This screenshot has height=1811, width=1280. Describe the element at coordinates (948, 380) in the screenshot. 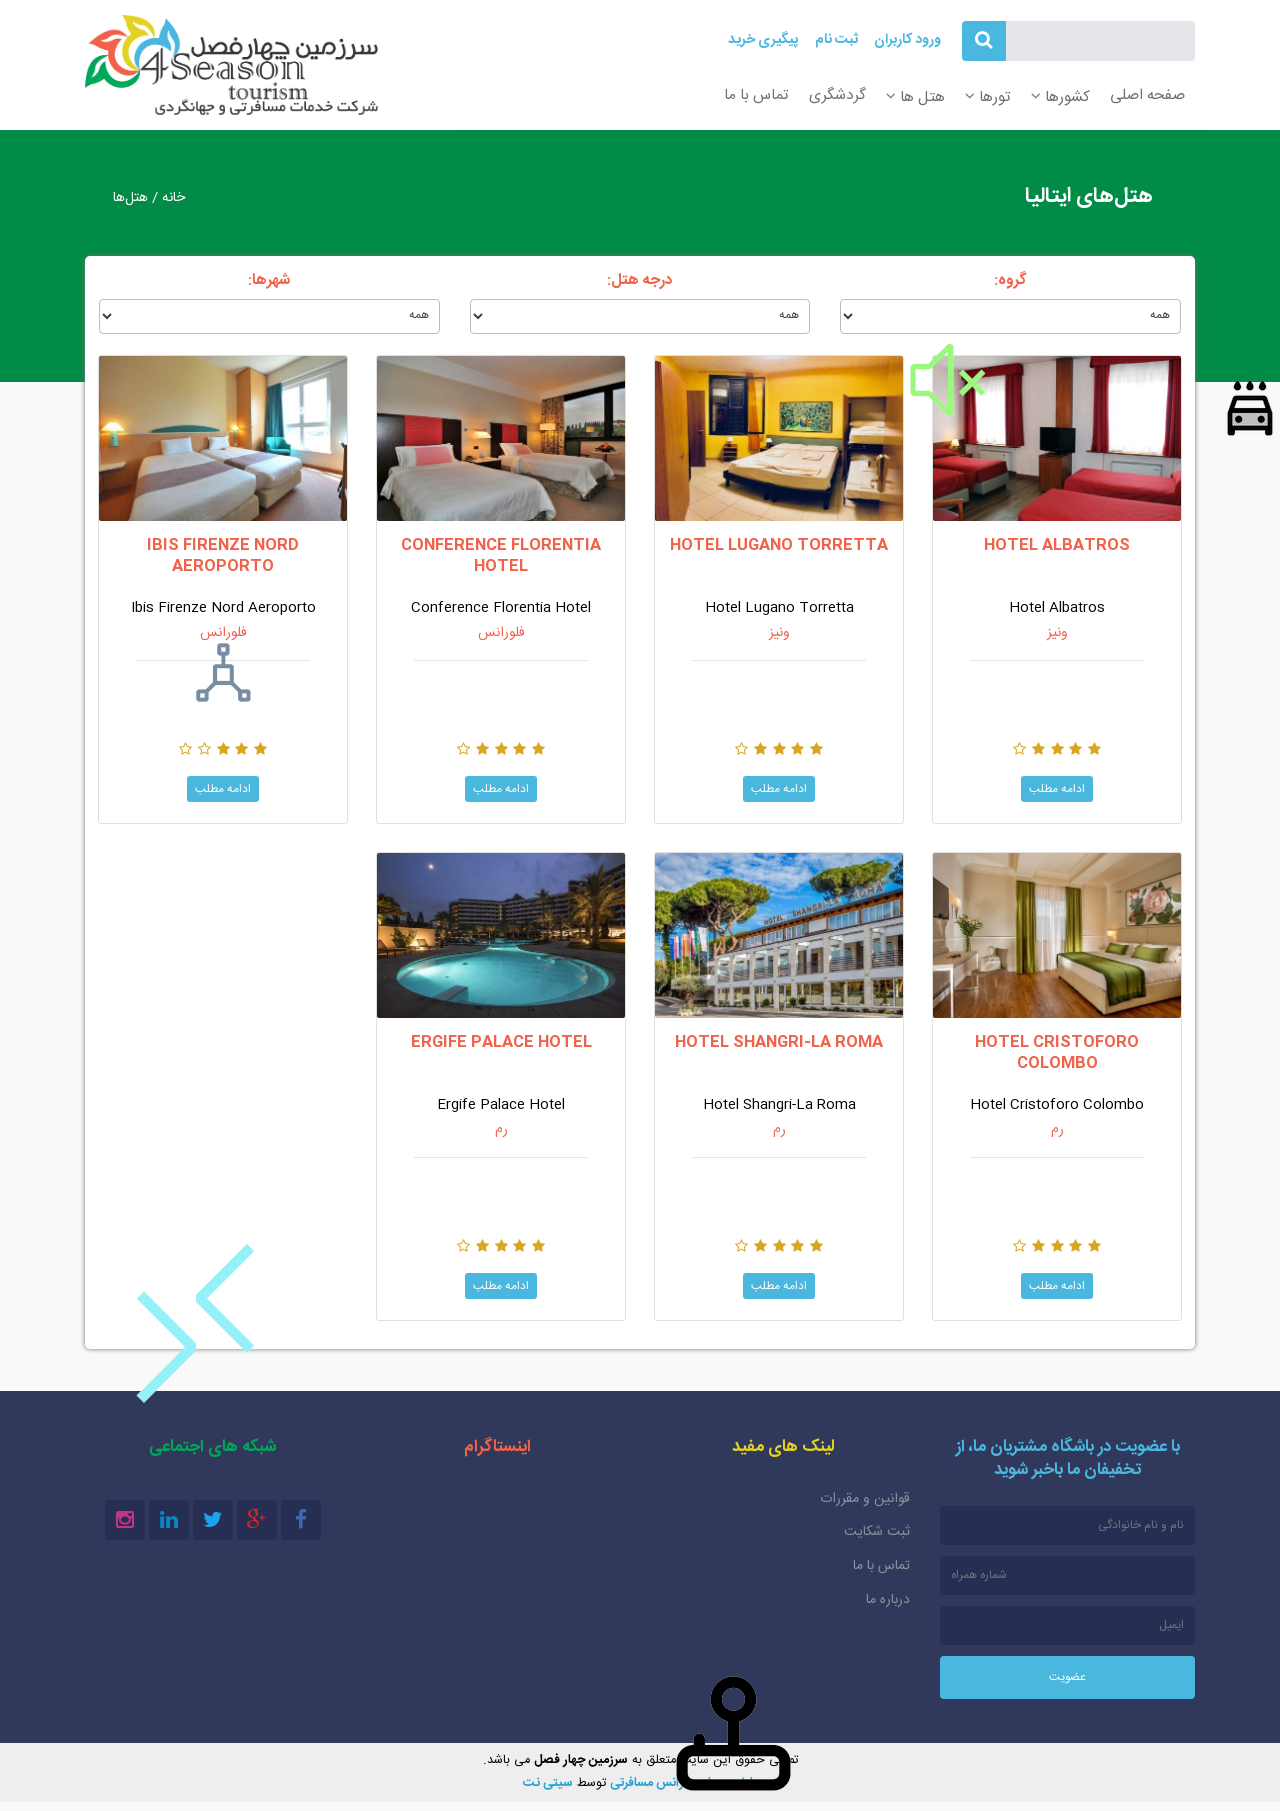

I see `mute audio or sound` at that location.